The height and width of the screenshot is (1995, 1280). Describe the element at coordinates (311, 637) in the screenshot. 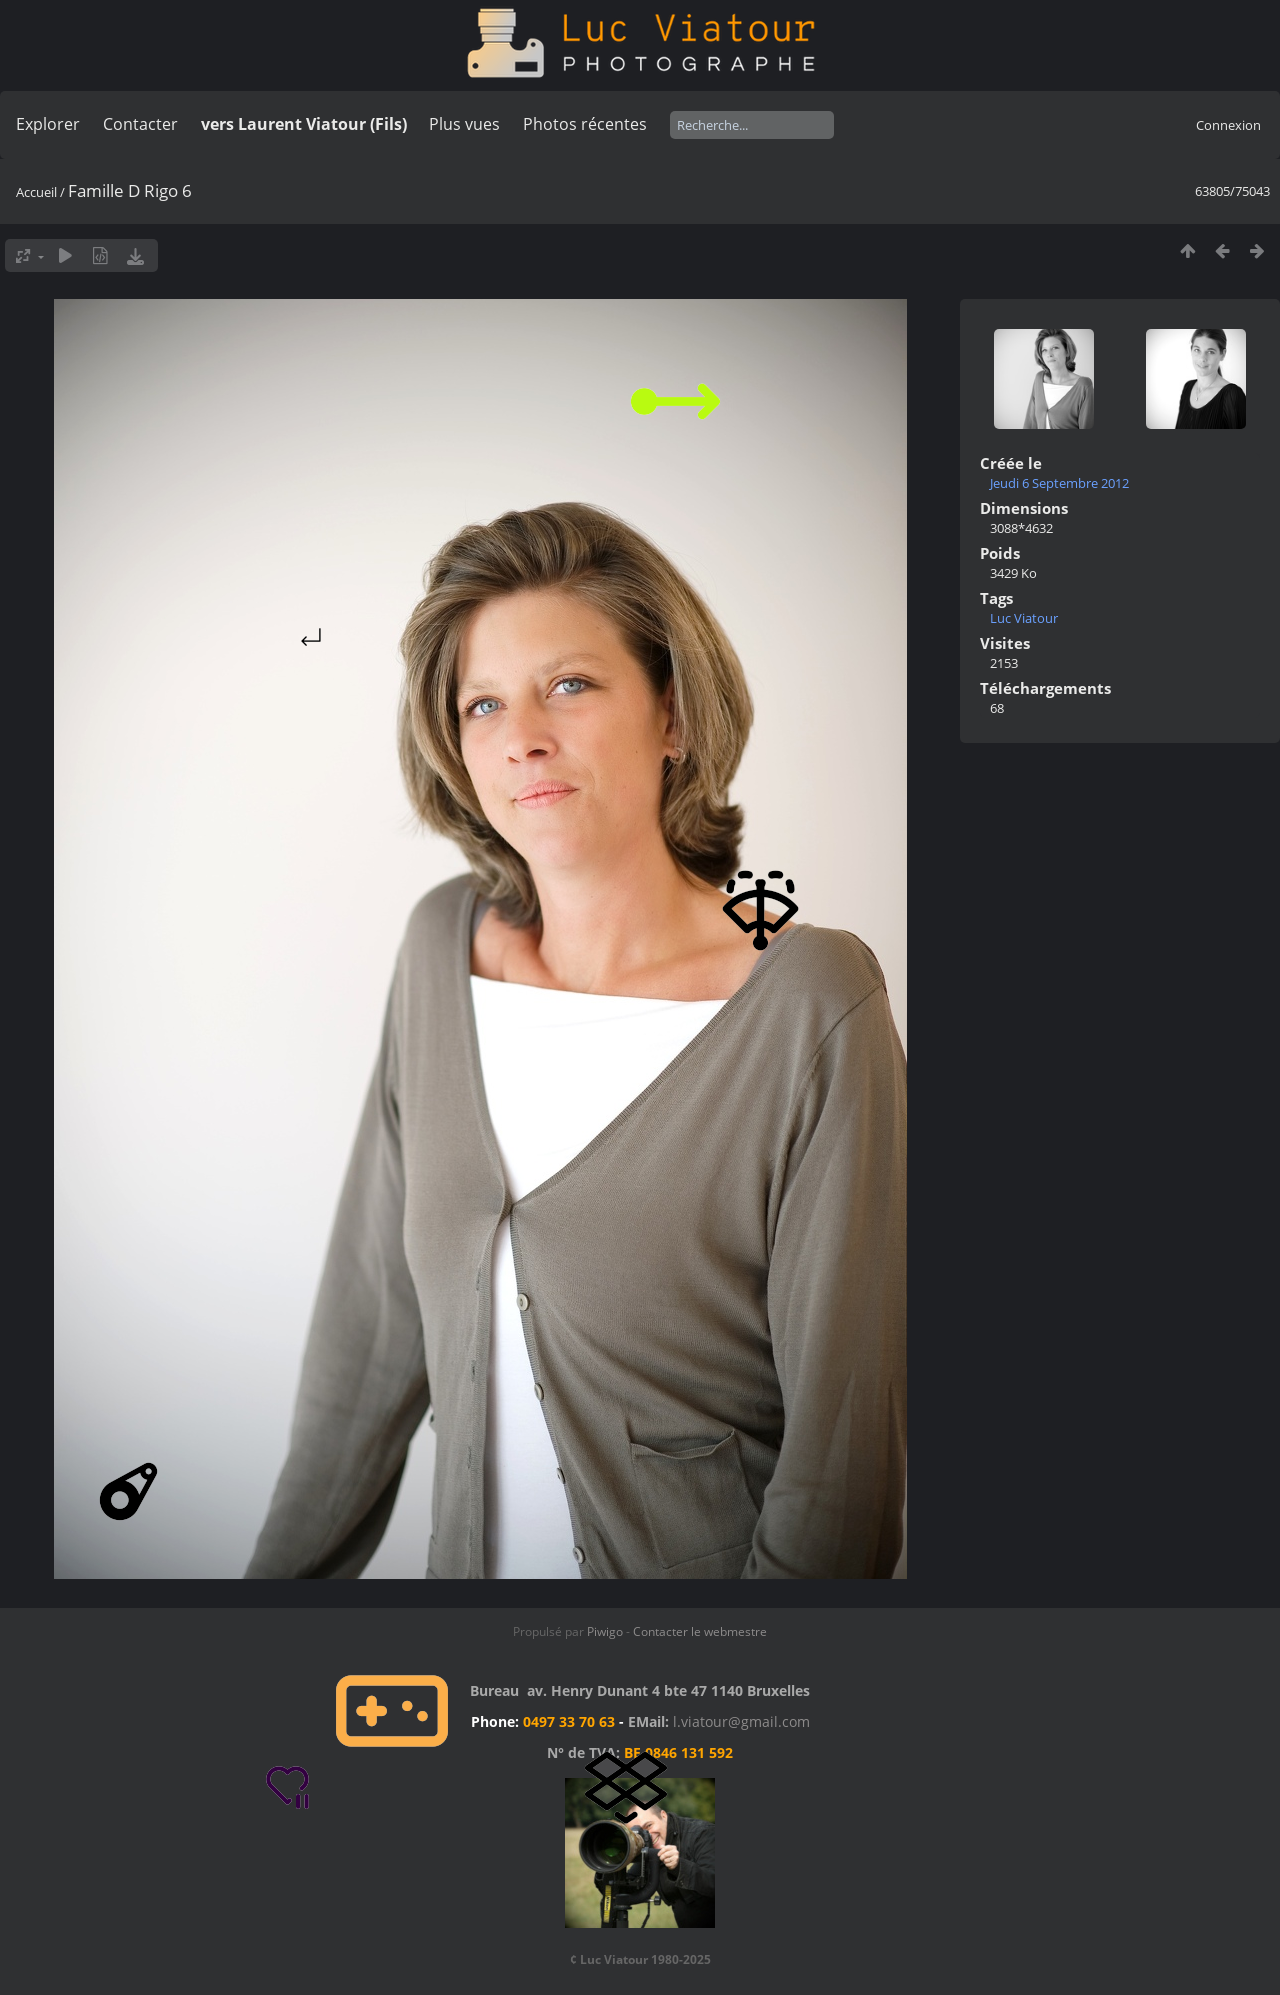

I see `return to previous line or entry` at that location.